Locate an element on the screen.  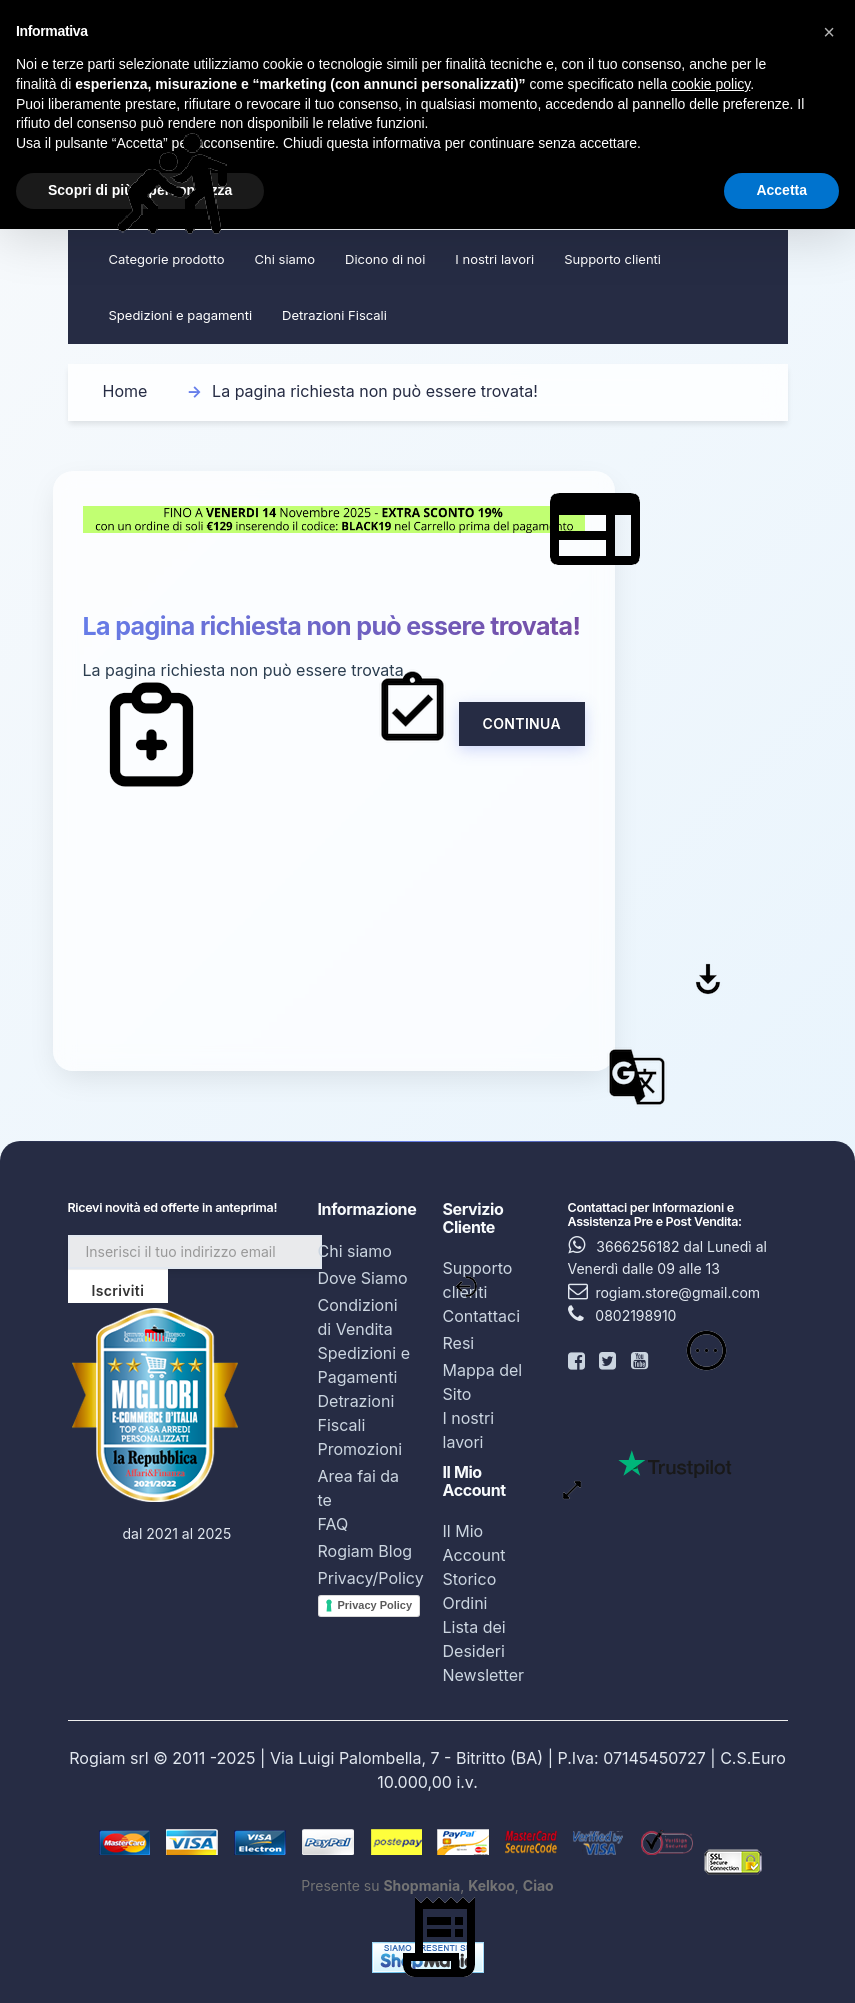
exit or leave current screen is located at coordinates (466, 1286).